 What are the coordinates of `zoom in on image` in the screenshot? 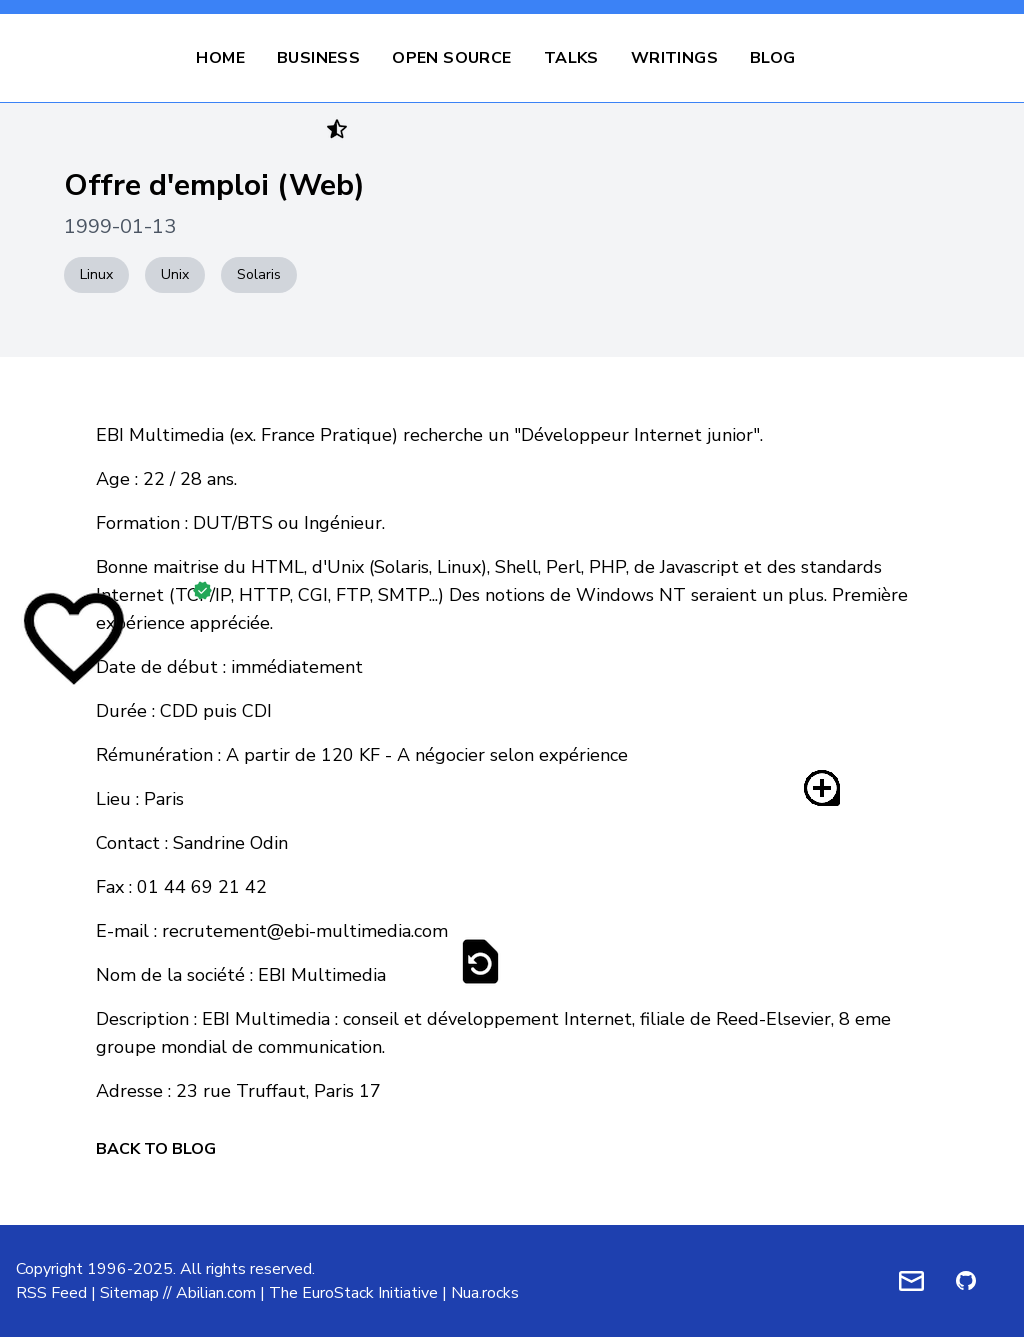 It's located at (822, 788).